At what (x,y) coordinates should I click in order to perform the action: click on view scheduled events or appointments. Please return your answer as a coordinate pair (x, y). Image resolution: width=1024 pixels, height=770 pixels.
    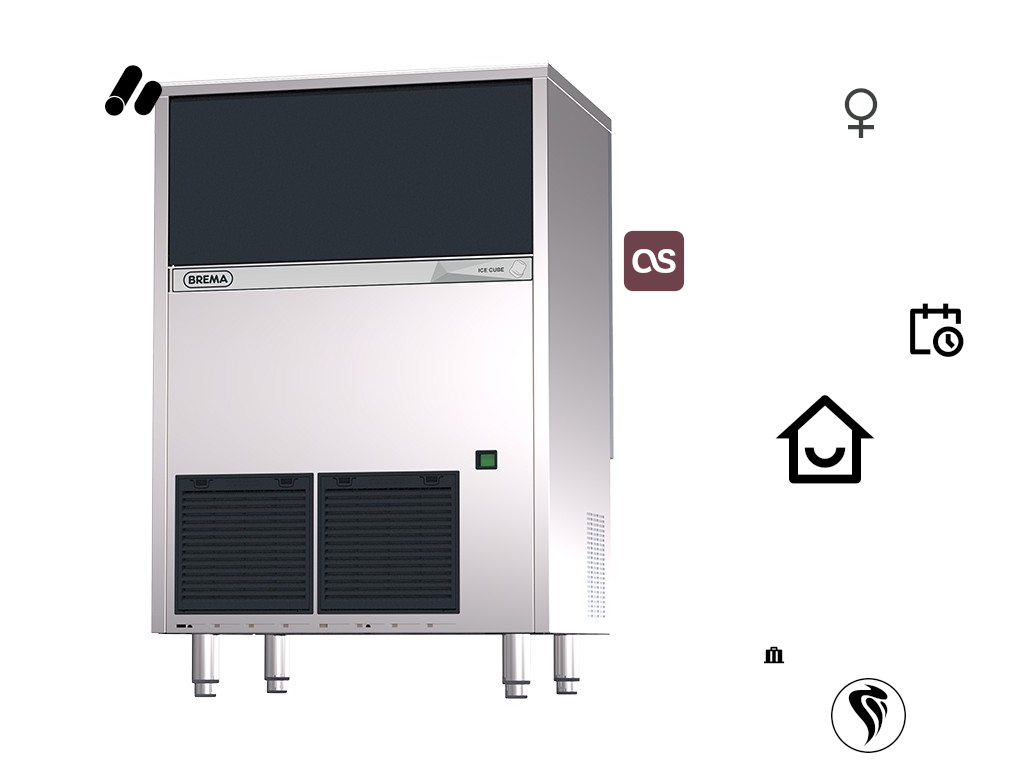
    Looking at the image, I should click on (935, 331).